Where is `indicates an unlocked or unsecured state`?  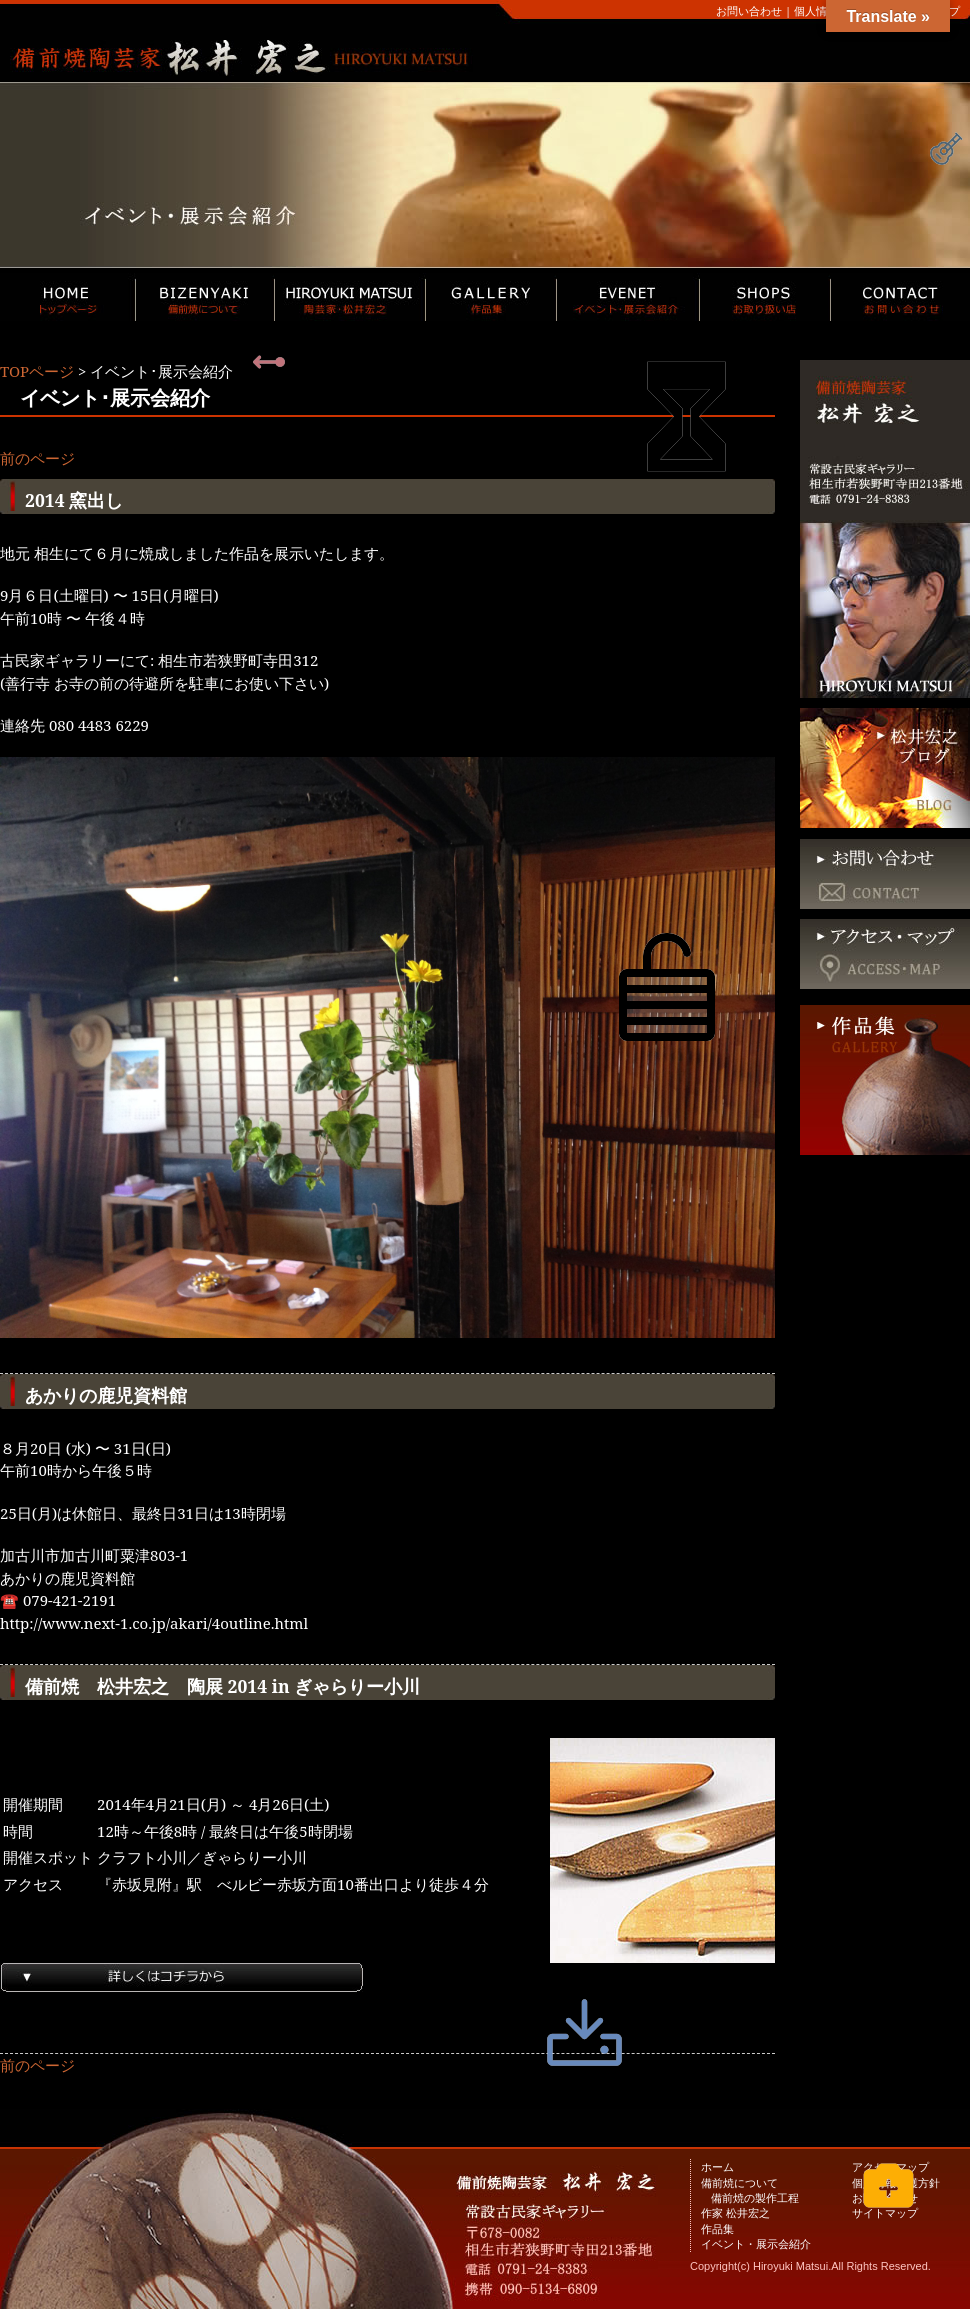
indicates an unlocked or unsecured state is located at coordinates (667, 993).